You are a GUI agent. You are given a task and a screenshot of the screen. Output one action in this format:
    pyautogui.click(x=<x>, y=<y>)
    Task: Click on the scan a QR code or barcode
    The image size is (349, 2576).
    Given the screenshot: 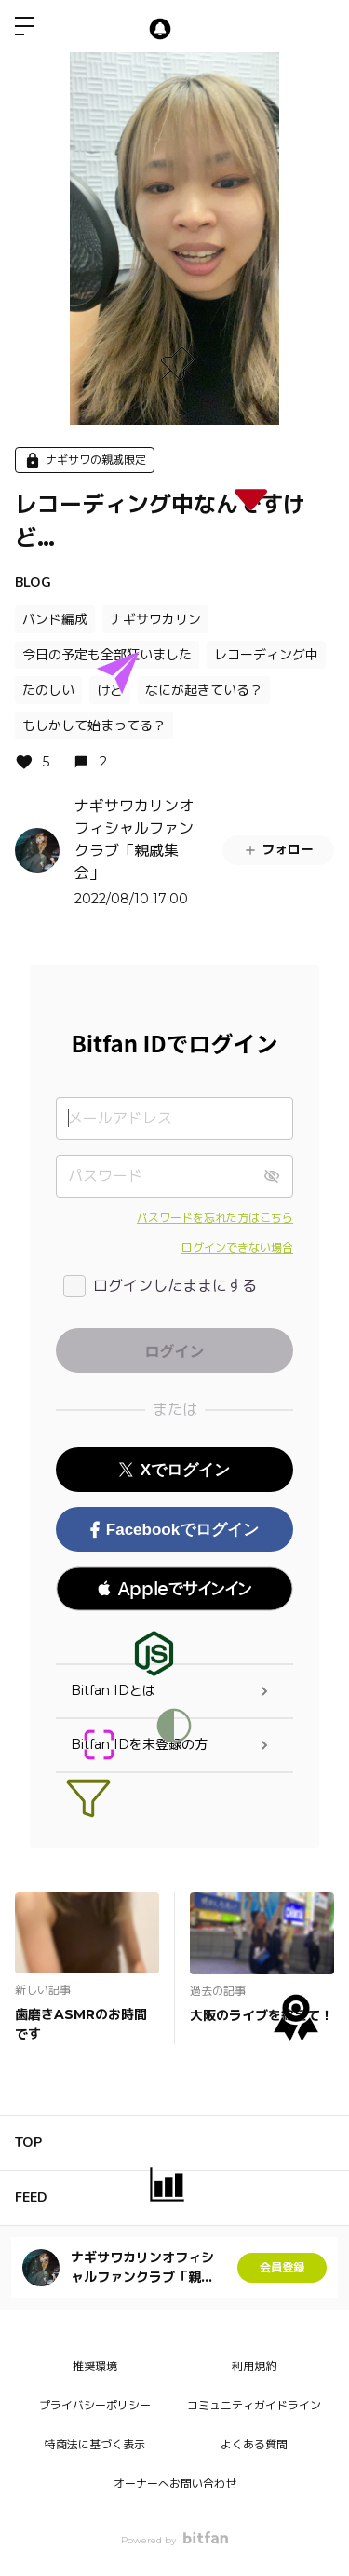 What is the action you would take?
    pyautogui.click(x=99, y=1744)
    